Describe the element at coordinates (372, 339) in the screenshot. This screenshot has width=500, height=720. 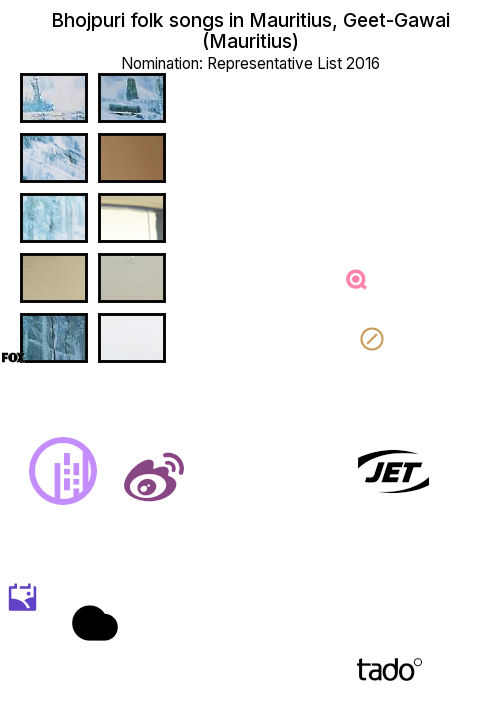
I see `indicates a prohibited or forbidden action` at that location.